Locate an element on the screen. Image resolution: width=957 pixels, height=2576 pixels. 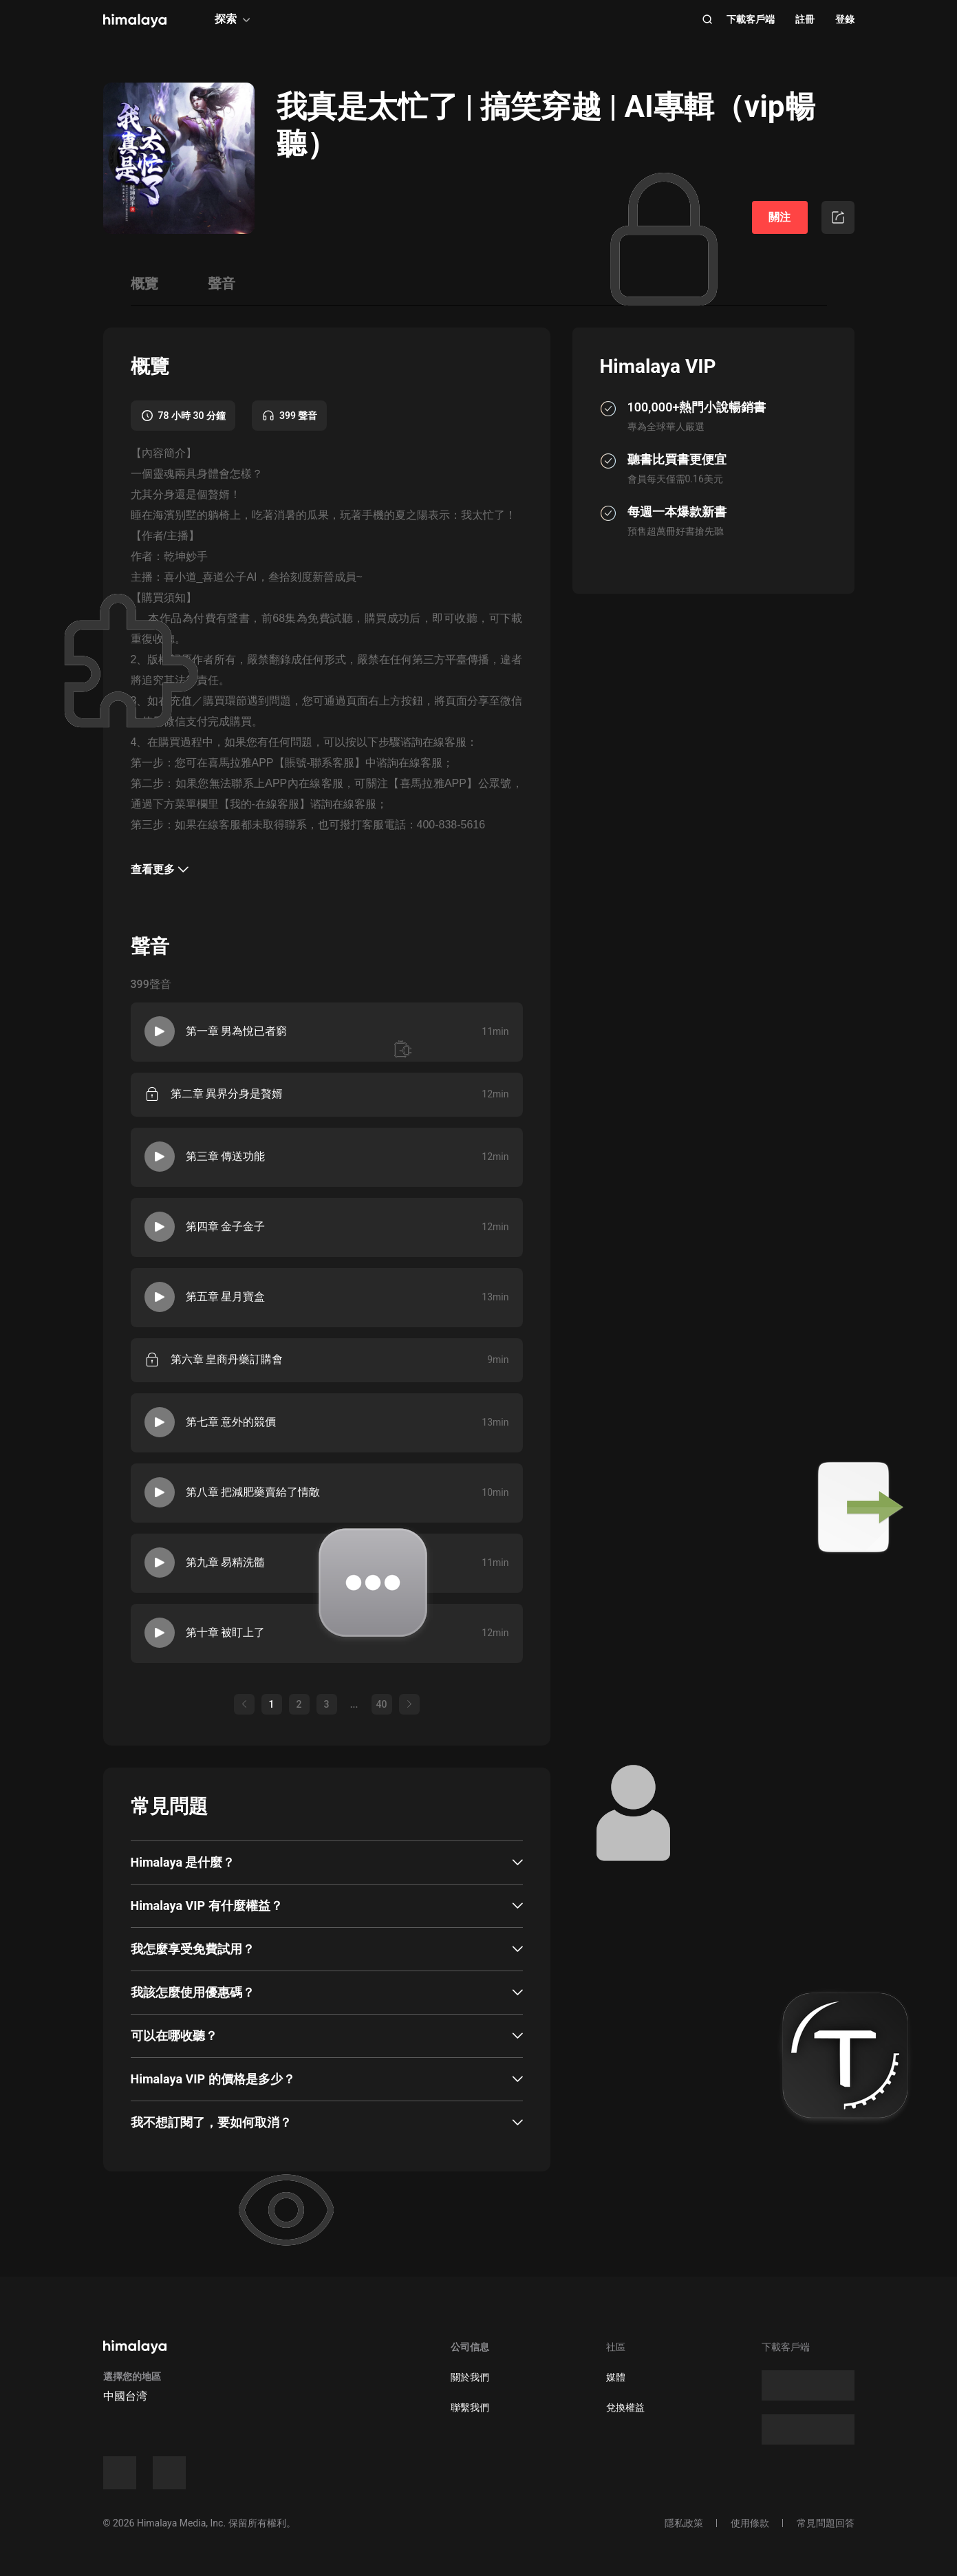
manage browser extensions is located at coordinates (127, 665).